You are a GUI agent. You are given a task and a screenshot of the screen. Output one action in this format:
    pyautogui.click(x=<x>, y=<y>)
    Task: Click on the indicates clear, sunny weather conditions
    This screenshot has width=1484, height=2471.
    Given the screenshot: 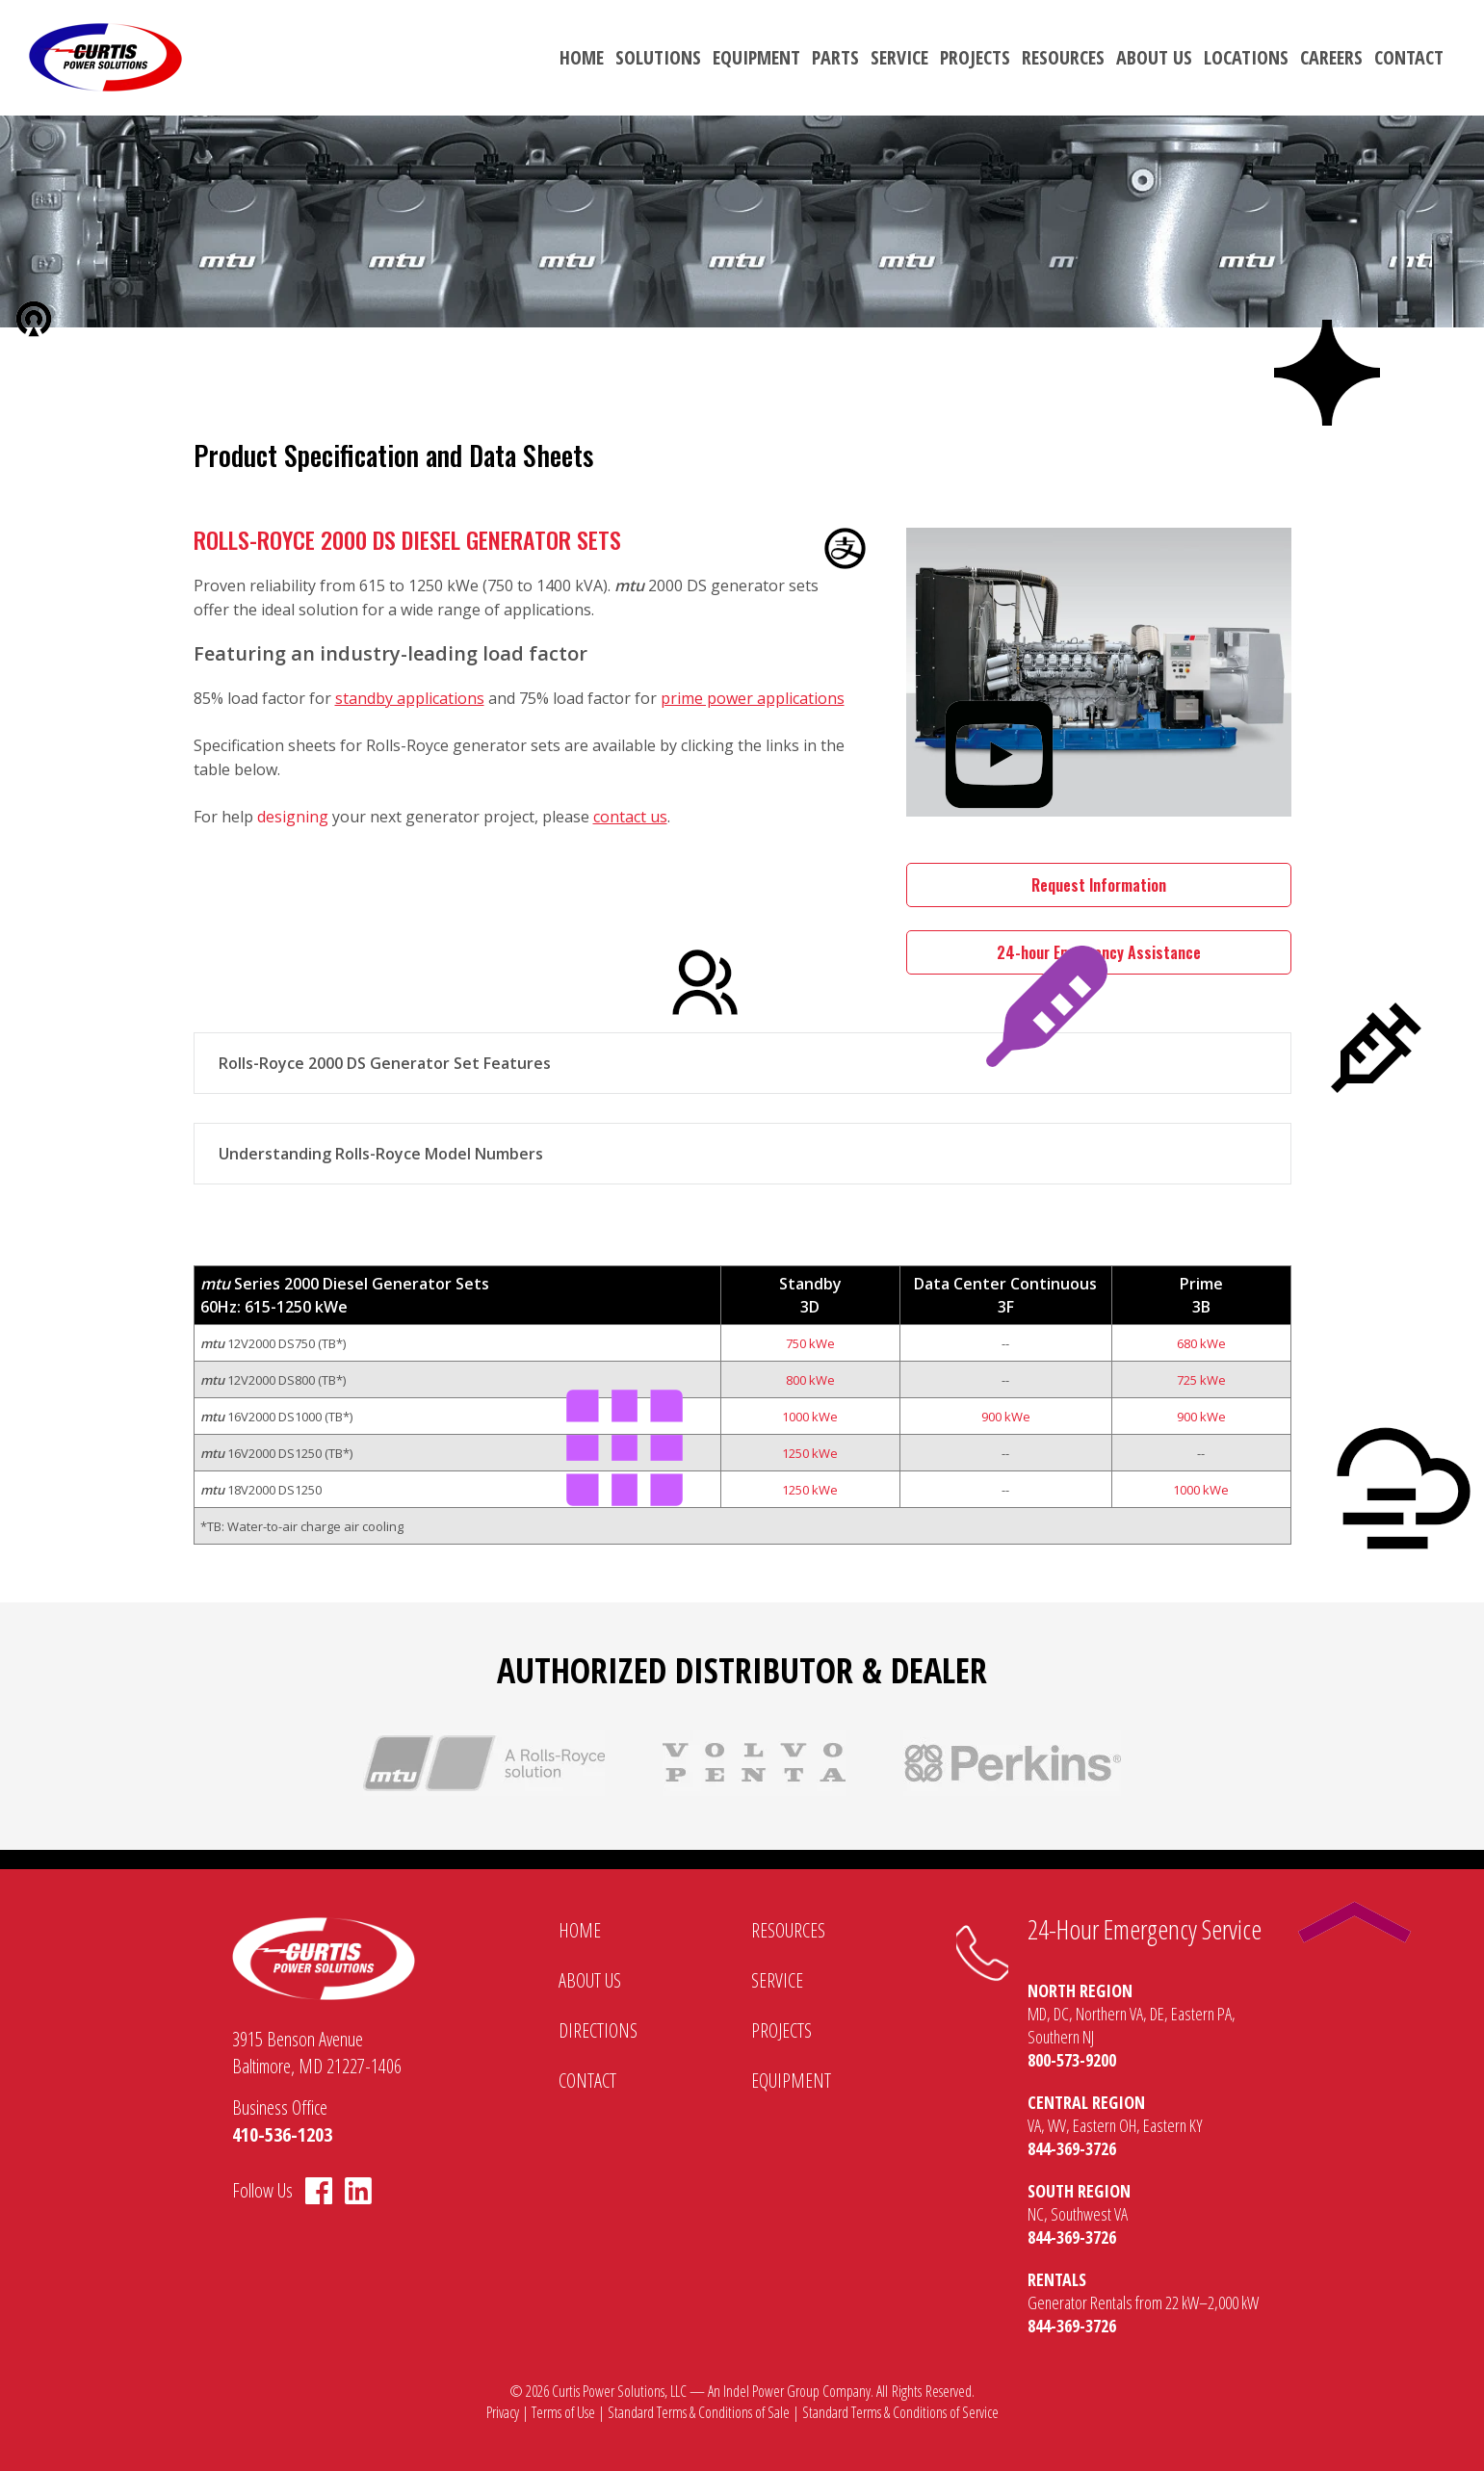 What is the action you would take?
    pyautogui.click(x=1327, y=373)
    